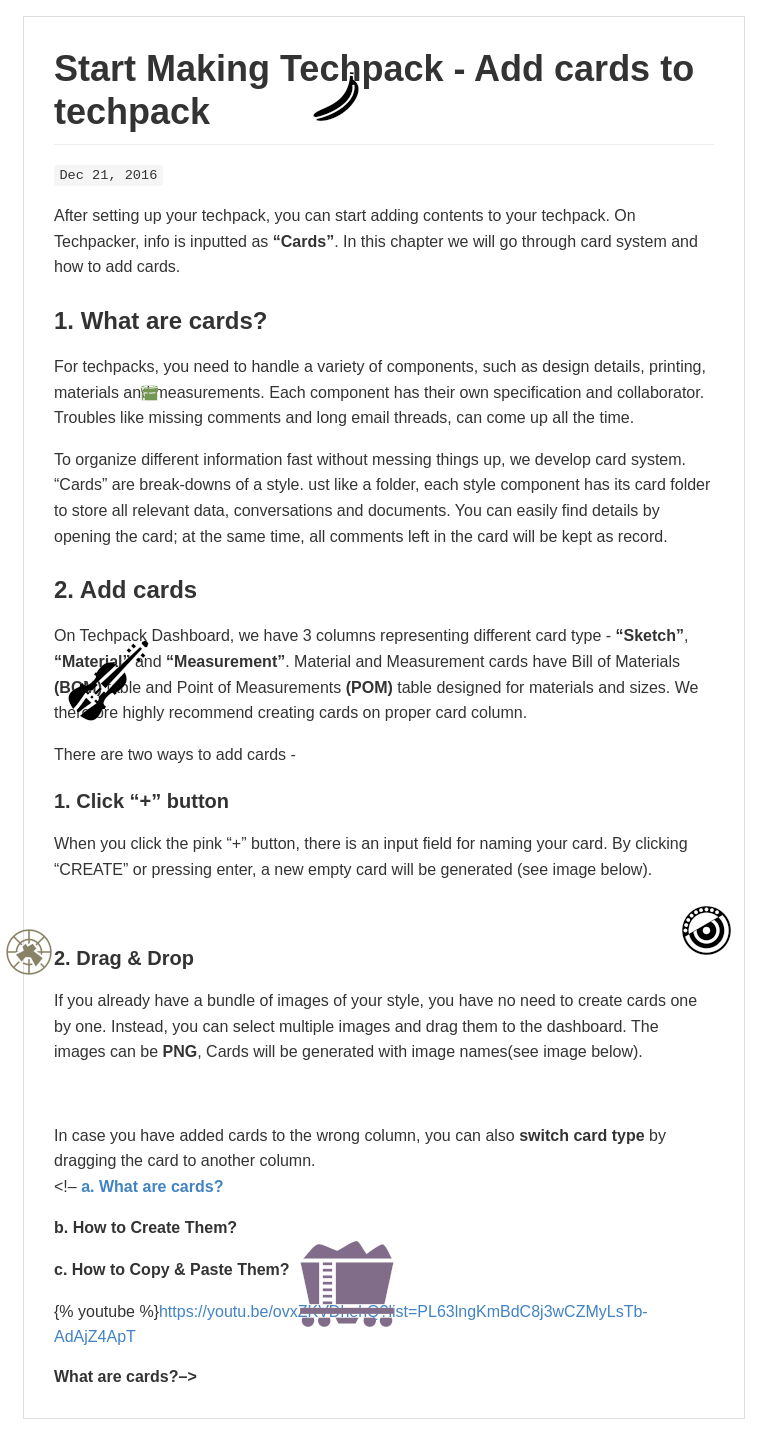 The image size is (768, 1435). I want to click on indicates coal or mining resources in inventory, so click(347, 1280).